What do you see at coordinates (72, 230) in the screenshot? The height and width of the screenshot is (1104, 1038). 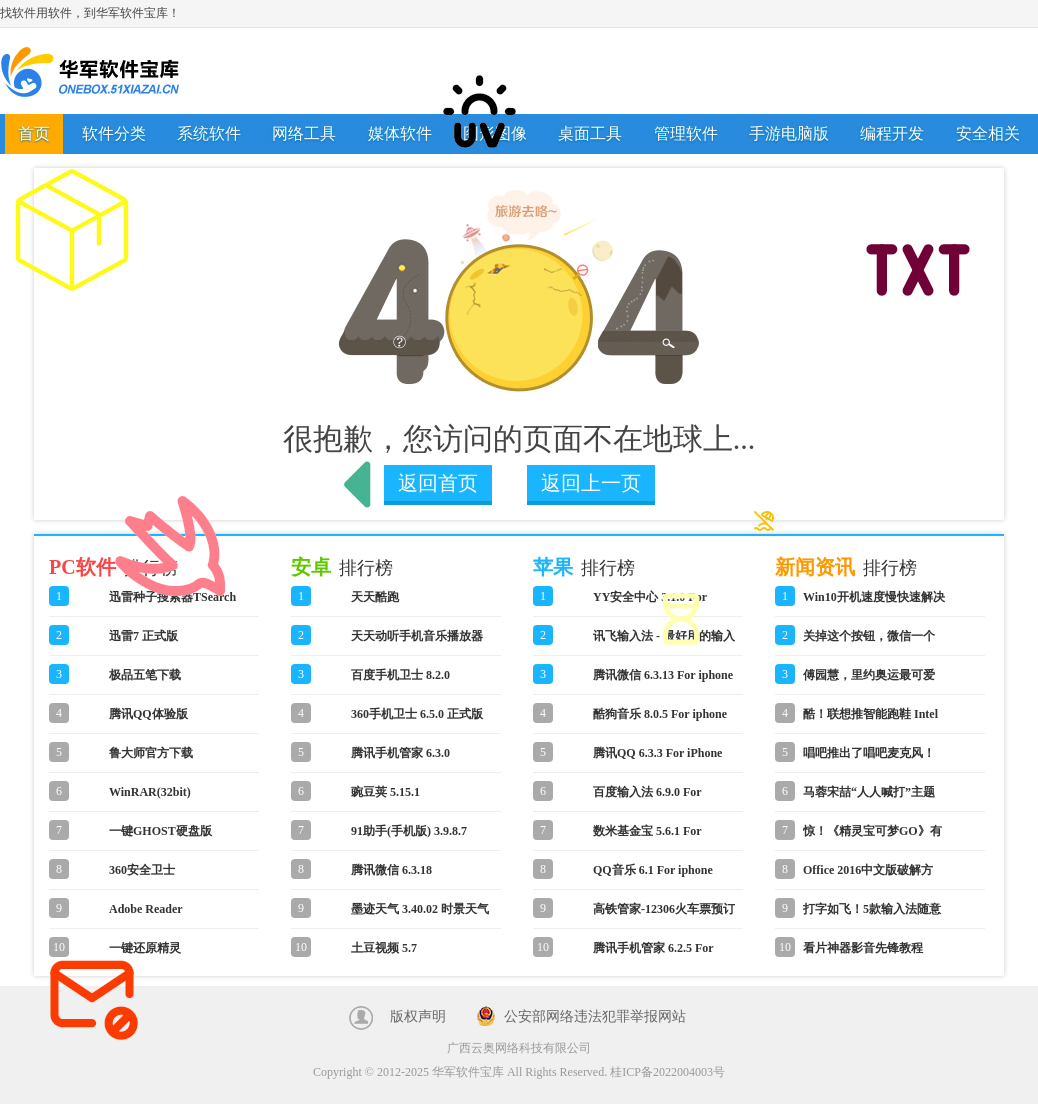 I see `view package or shipment details` at bounding box center [72, 230].